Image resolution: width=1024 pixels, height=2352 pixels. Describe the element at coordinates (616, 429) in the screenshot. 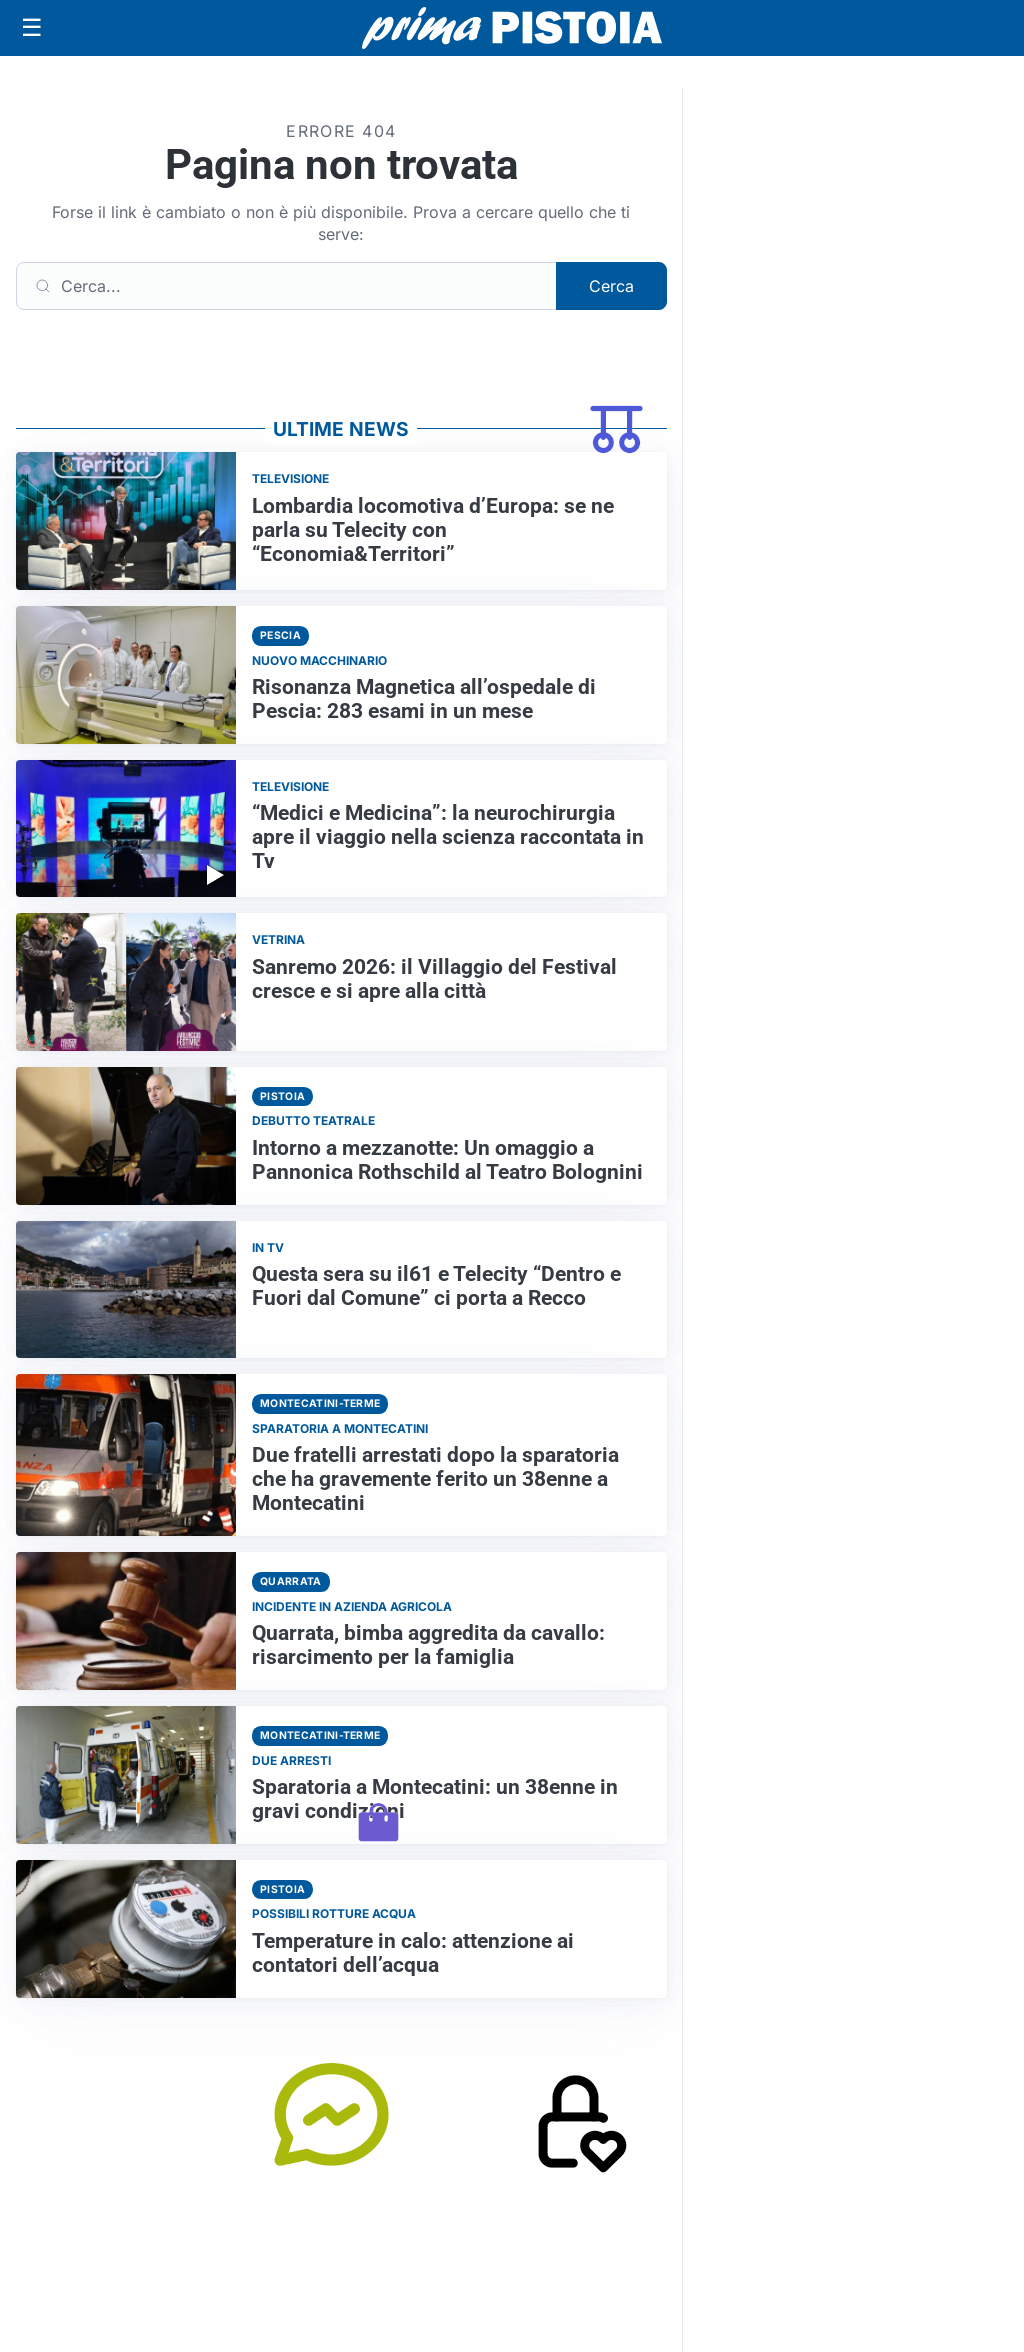

I see `gymnastics rings equipment indicator` at that location.